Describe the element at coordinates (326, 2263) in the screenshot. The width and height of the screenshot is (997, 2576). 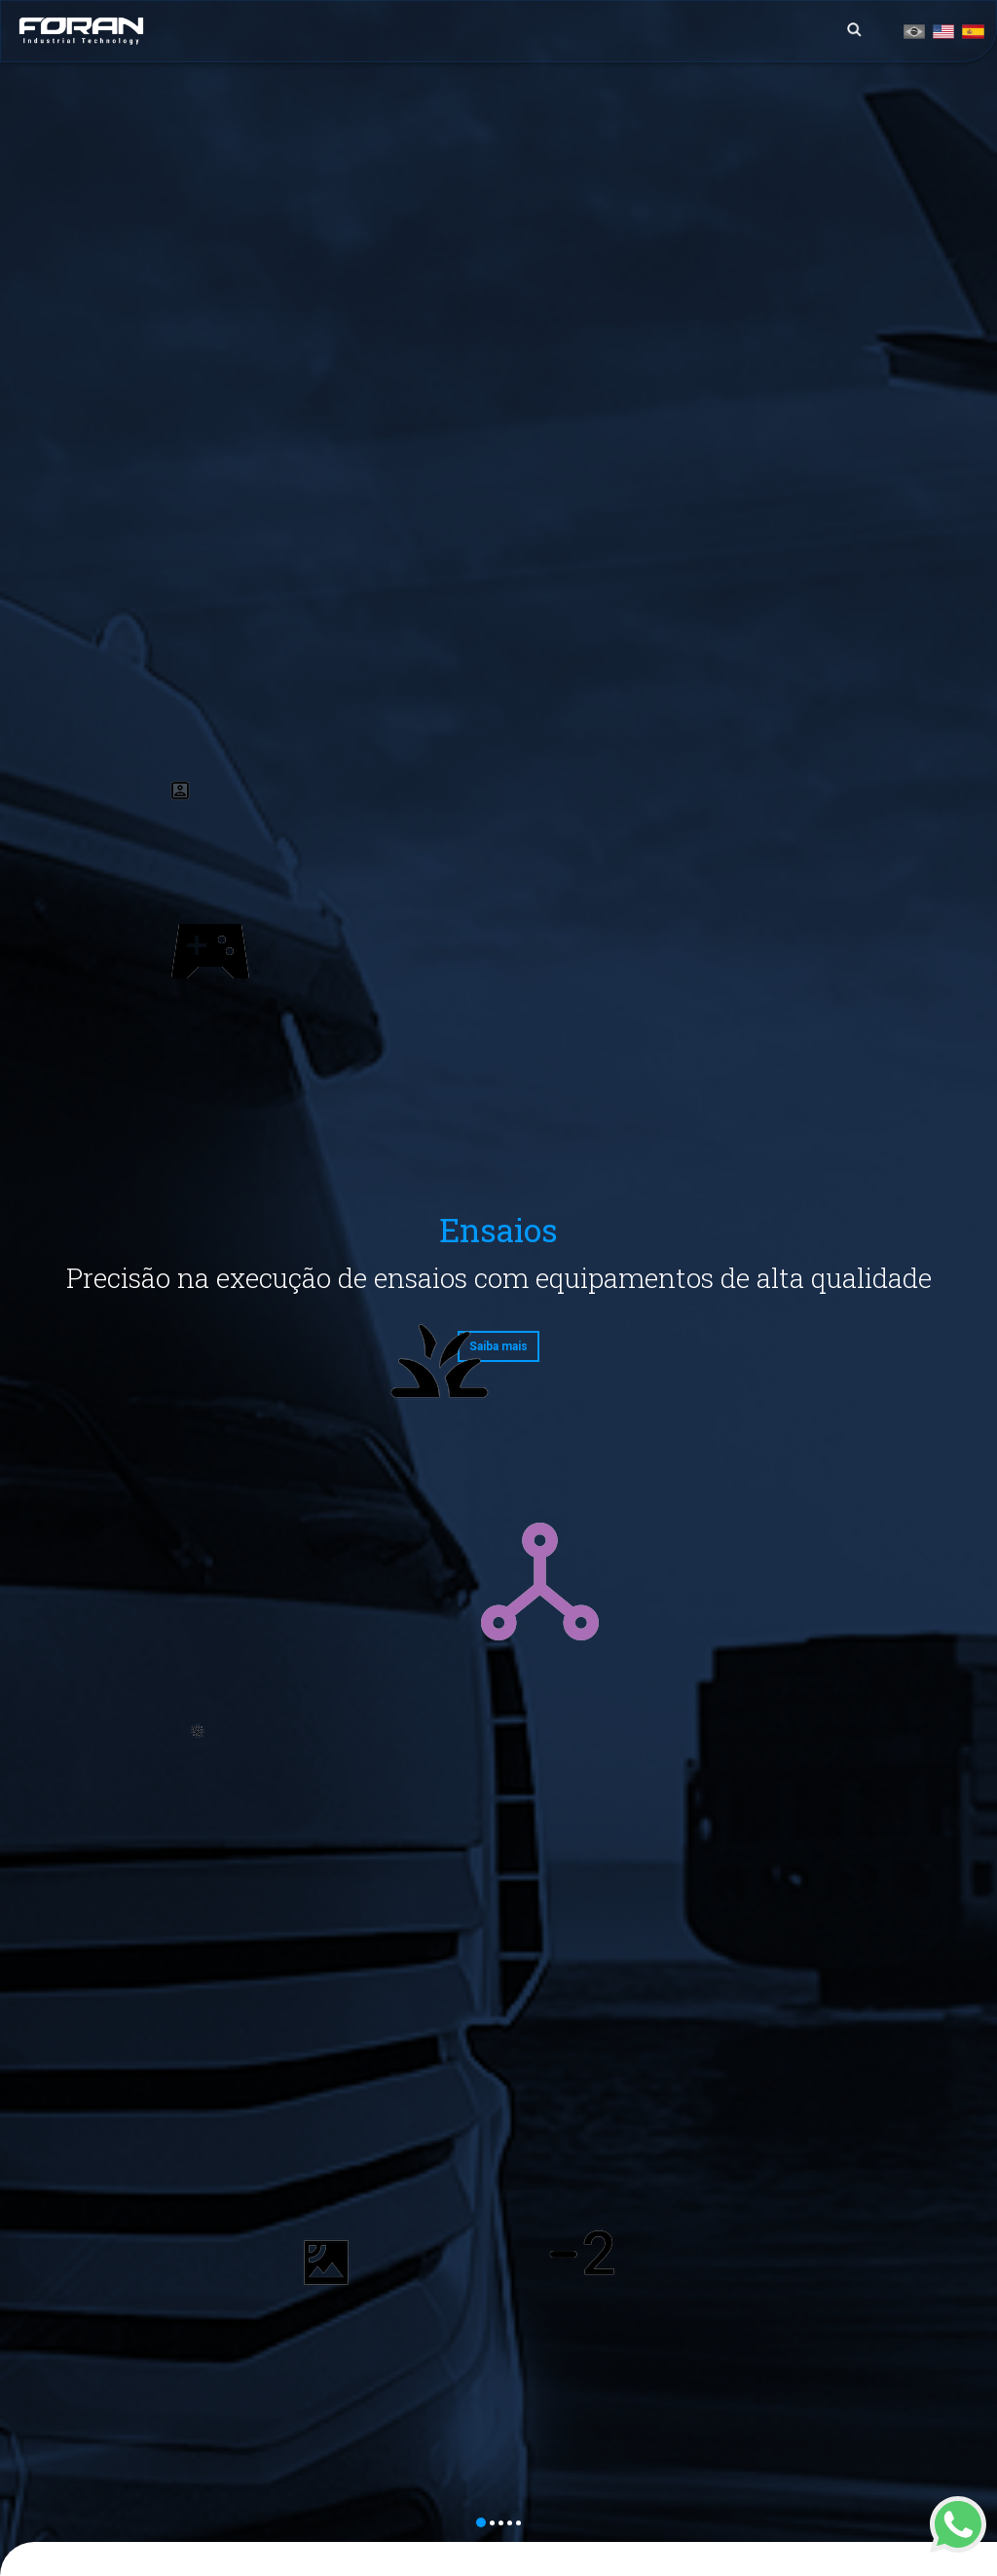
I see `switch to satellite map view` at that location.